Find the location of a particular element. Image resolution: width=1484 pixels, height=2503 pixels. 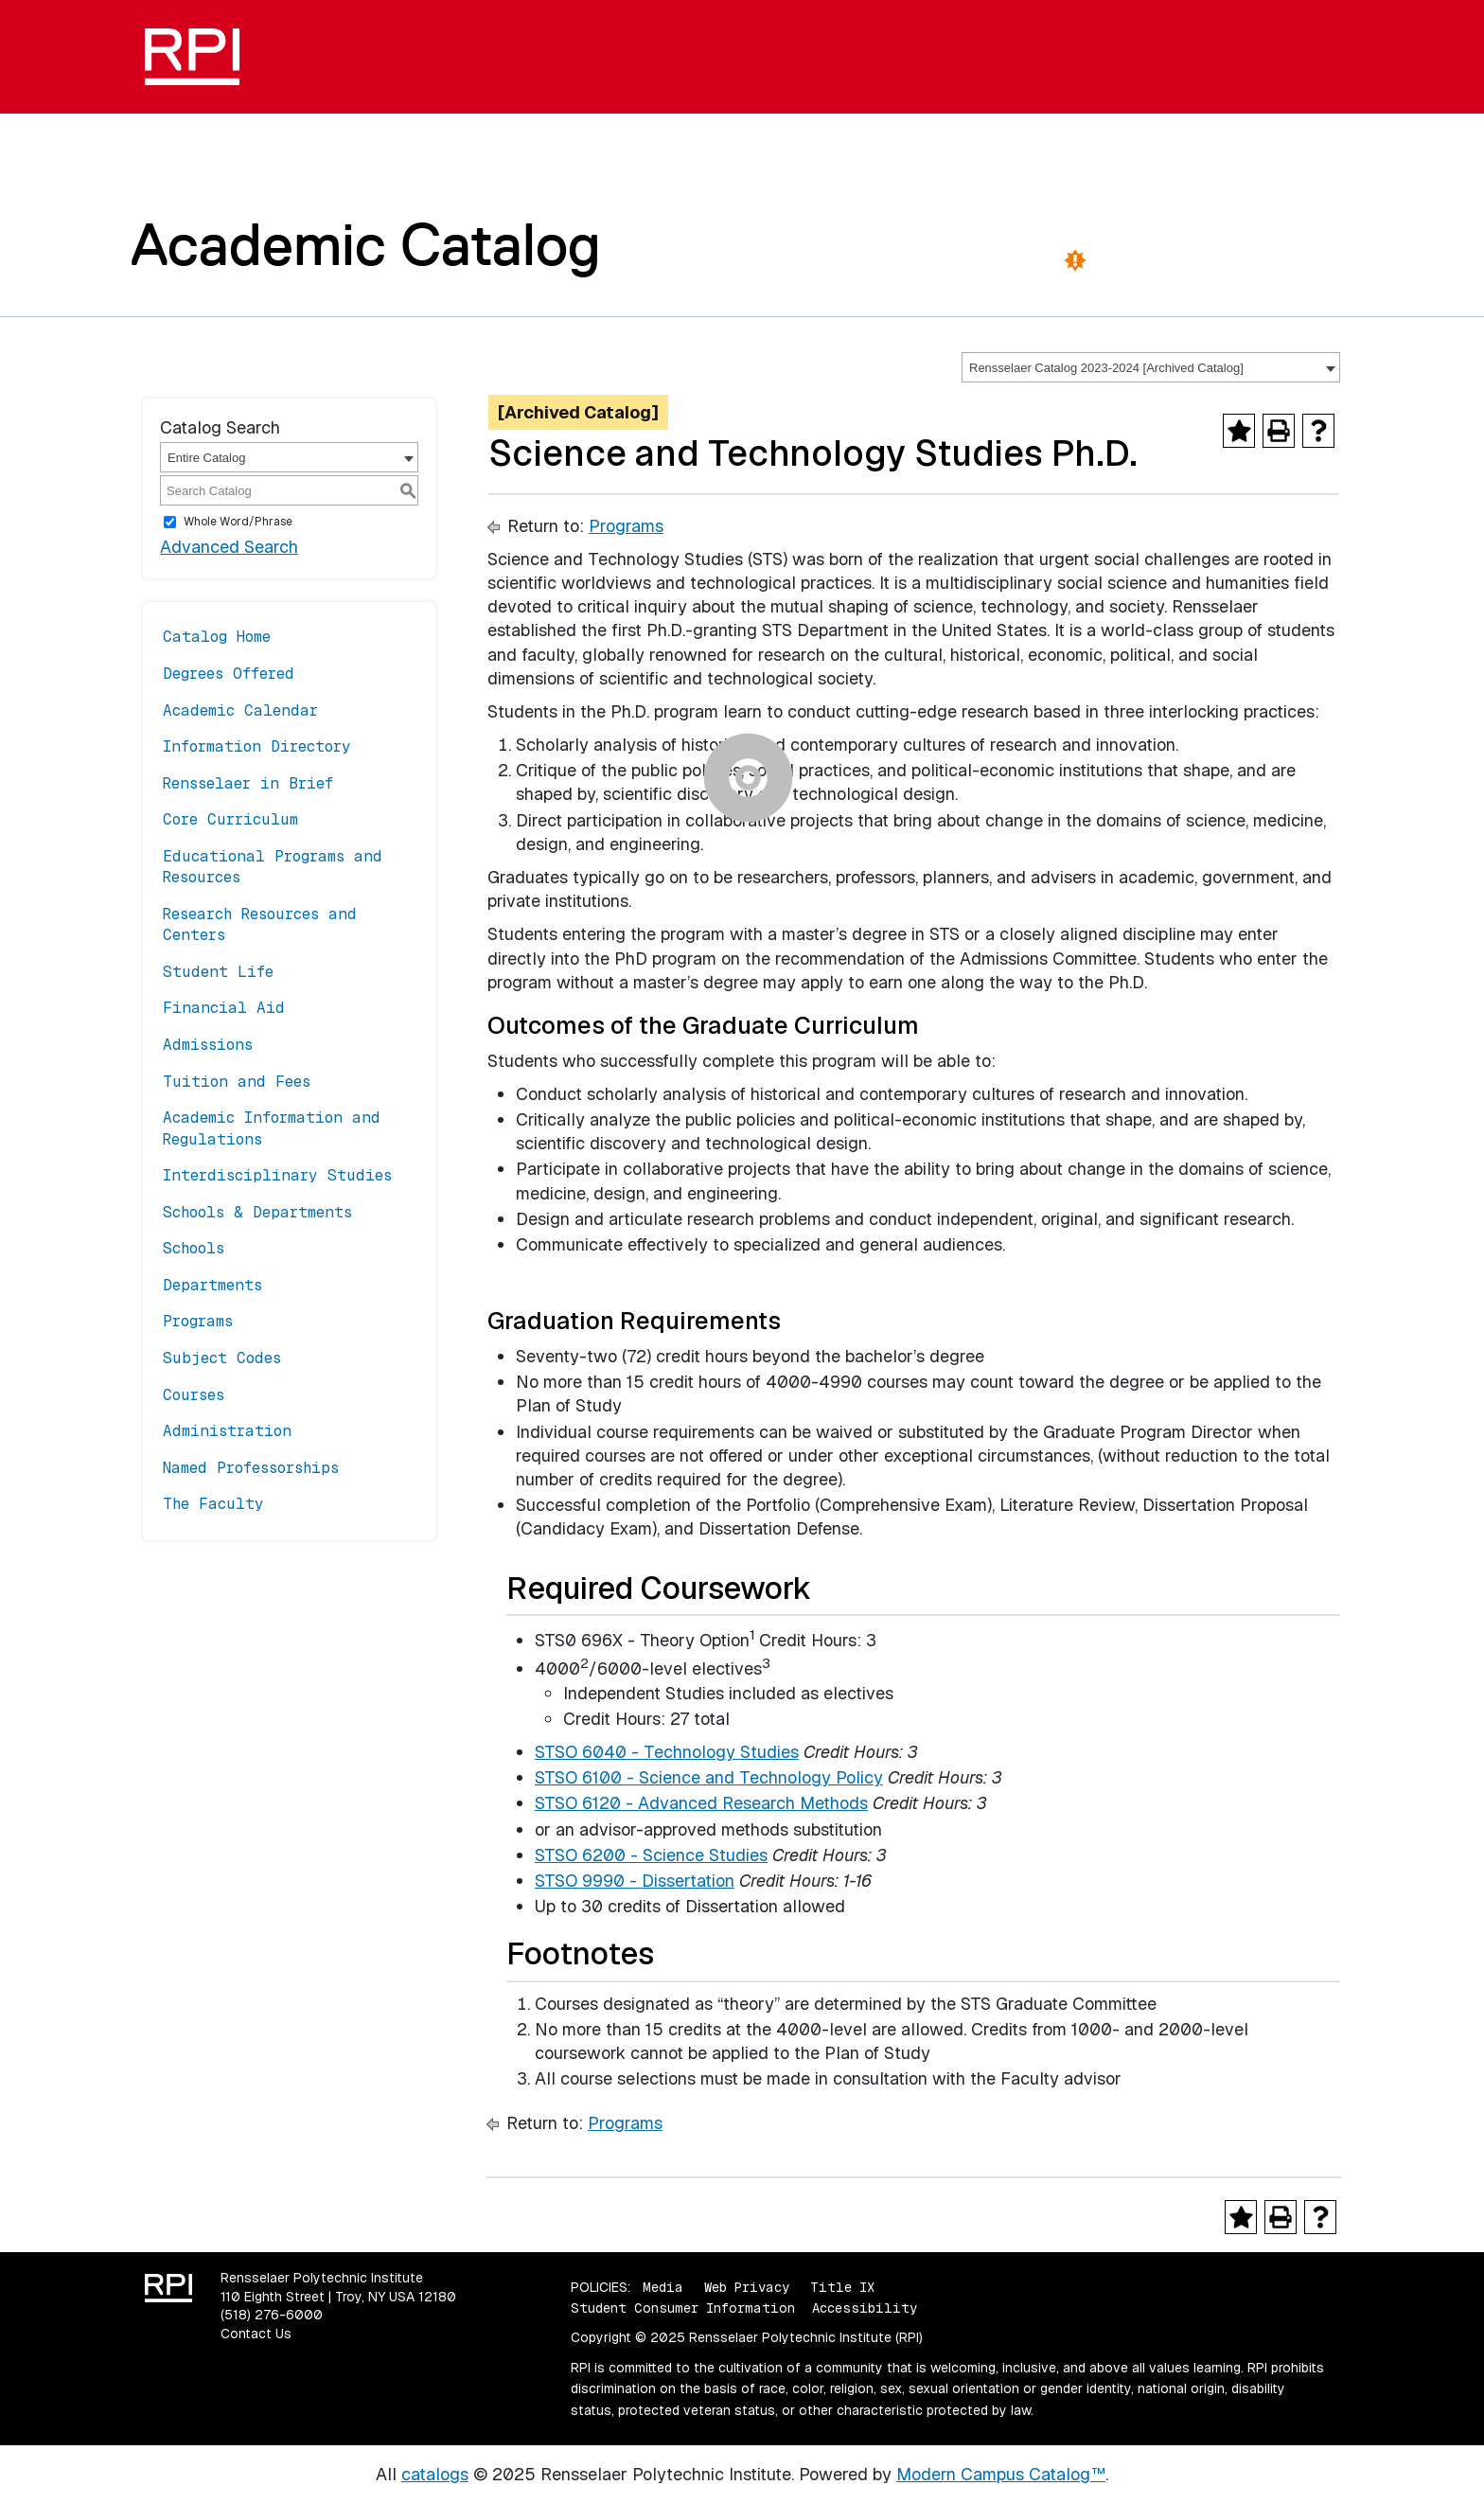

indicates a blu-ray disc or BD media is located at coordinates (748, 777).